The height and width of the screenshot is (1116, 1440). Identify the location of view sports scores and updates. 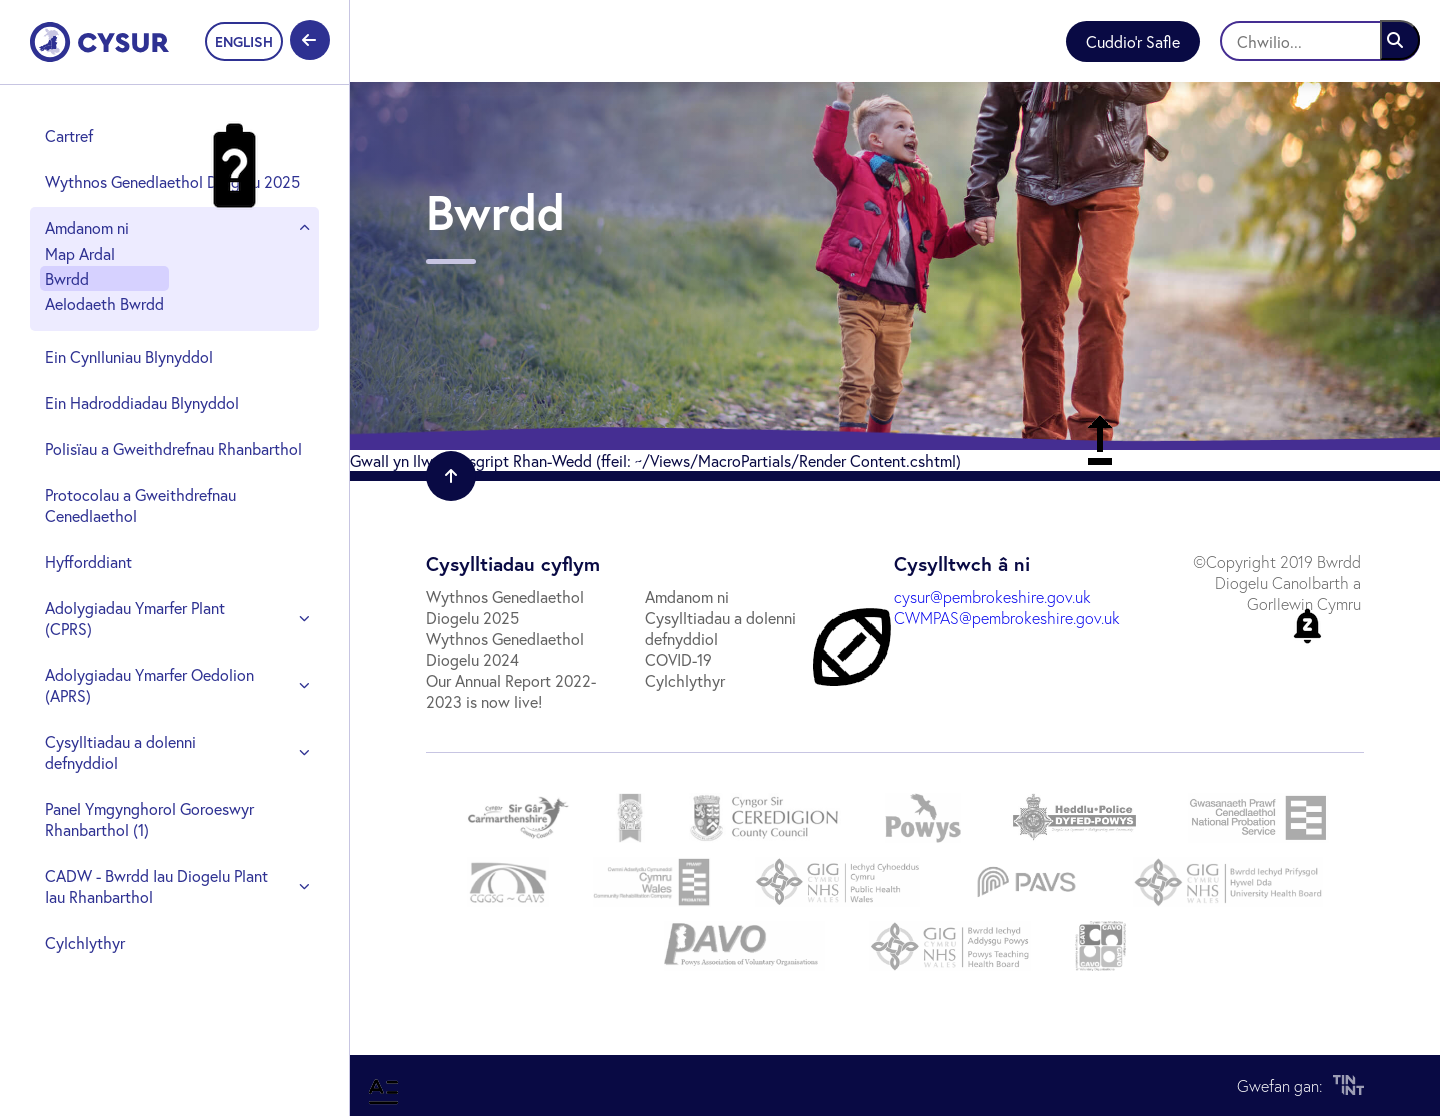
(852, 647).